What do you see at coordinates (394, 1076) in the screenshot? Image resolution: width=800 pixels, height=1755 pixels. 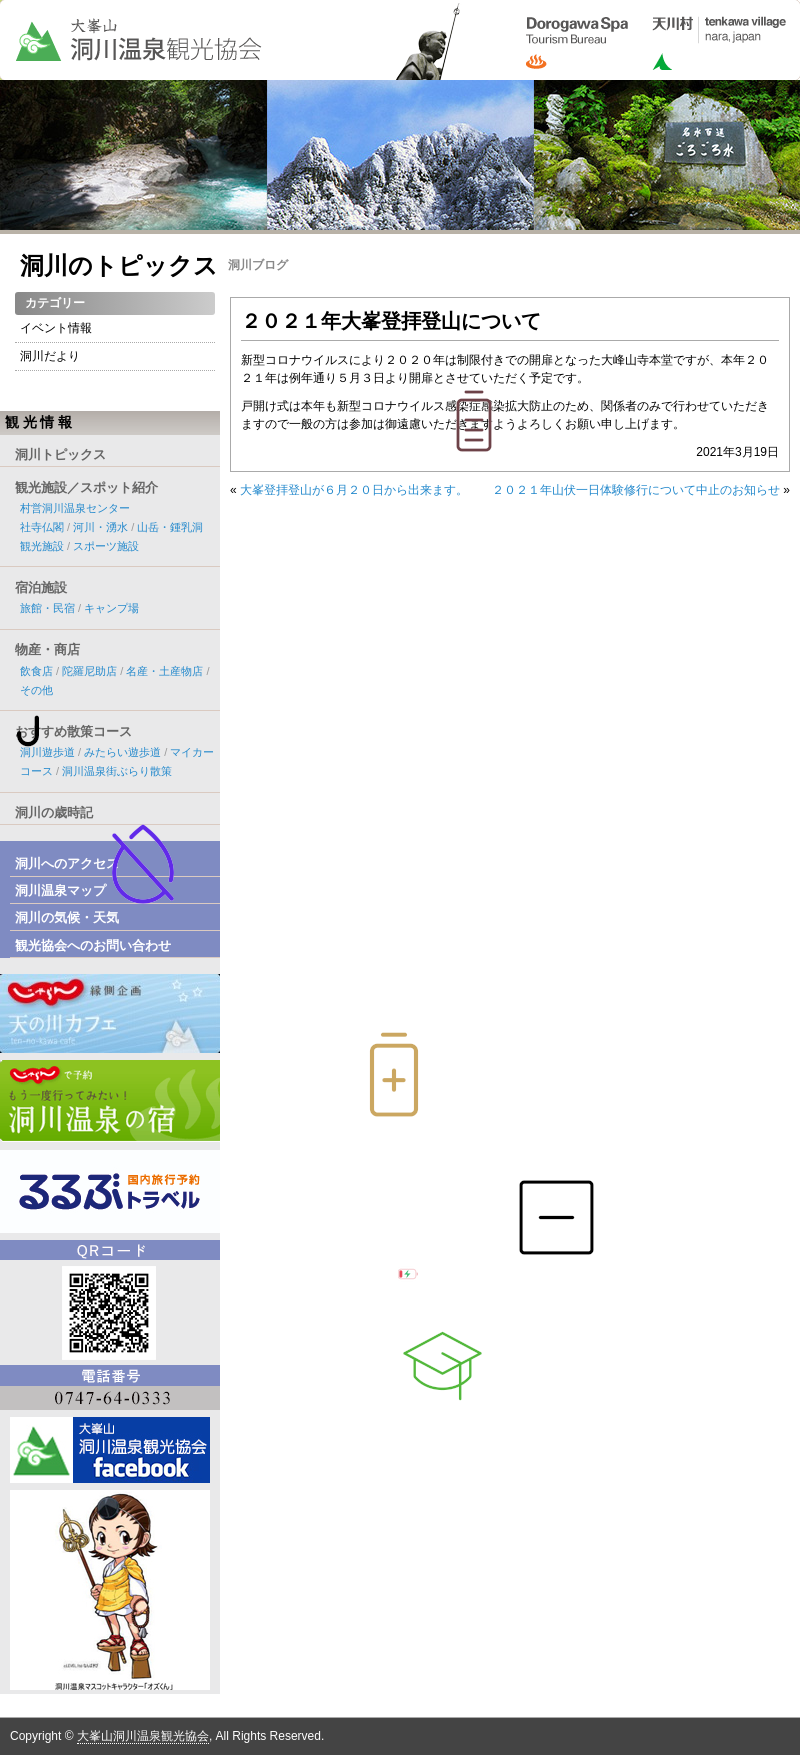 I see `add a new battery or power source` at bounding box center [394, 1076].